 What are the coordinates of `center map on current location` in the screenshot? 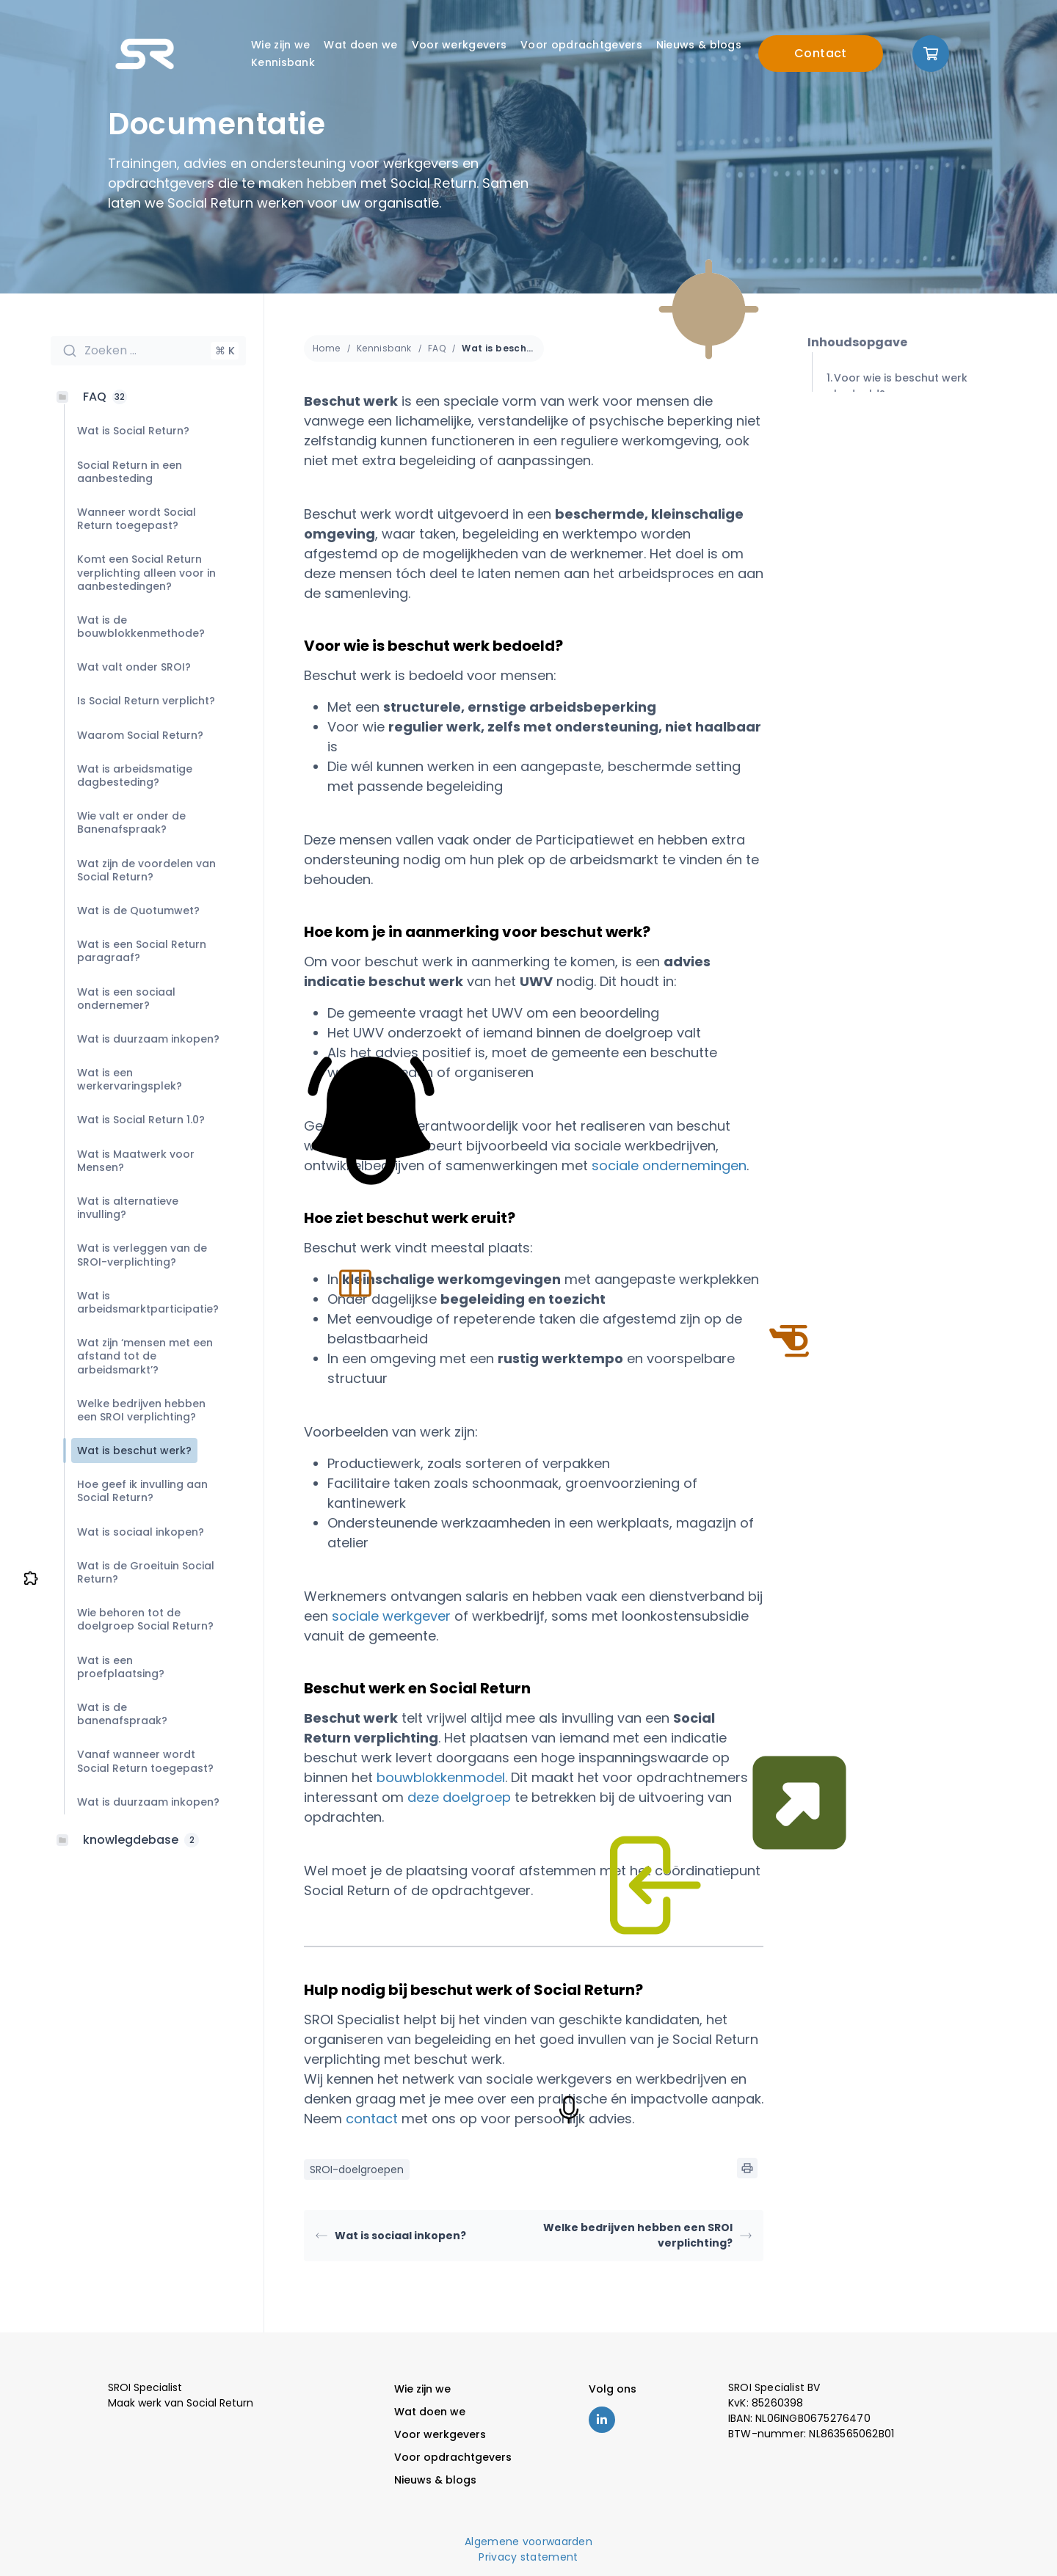 It's located at (708, 309).